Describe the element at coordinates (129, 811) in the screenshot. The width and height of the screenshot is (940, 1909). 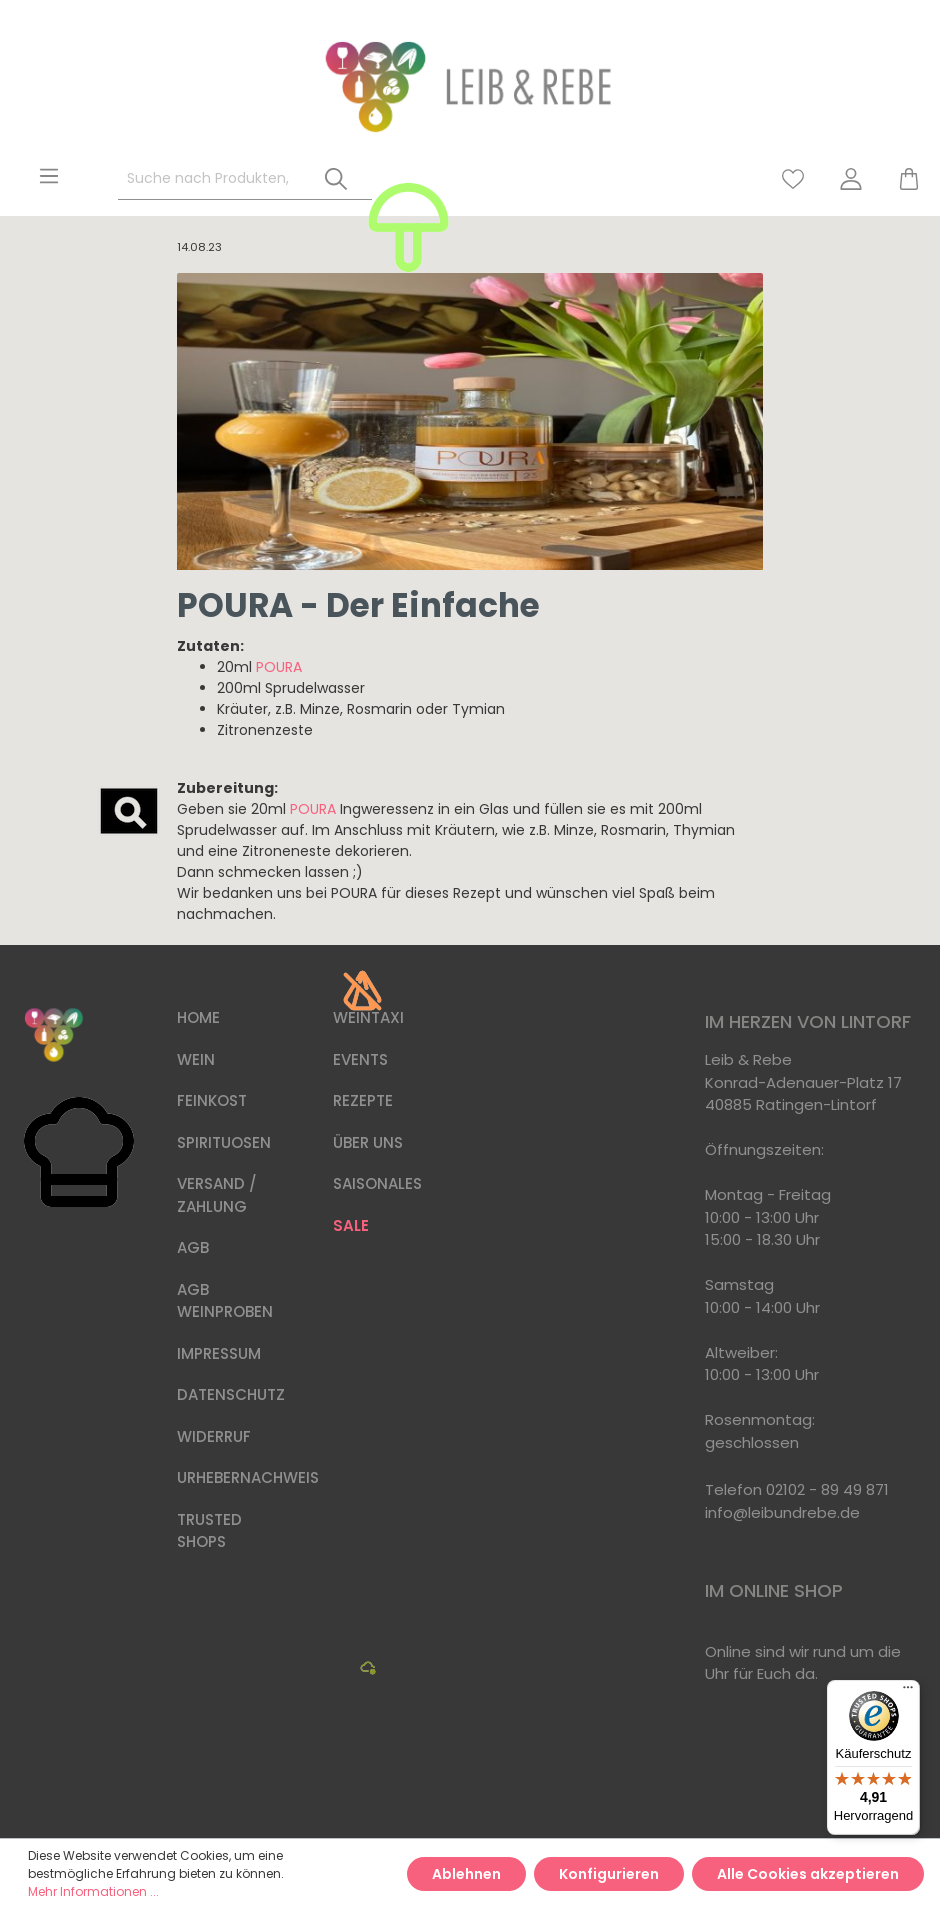
I see `search within the current page` at that location.